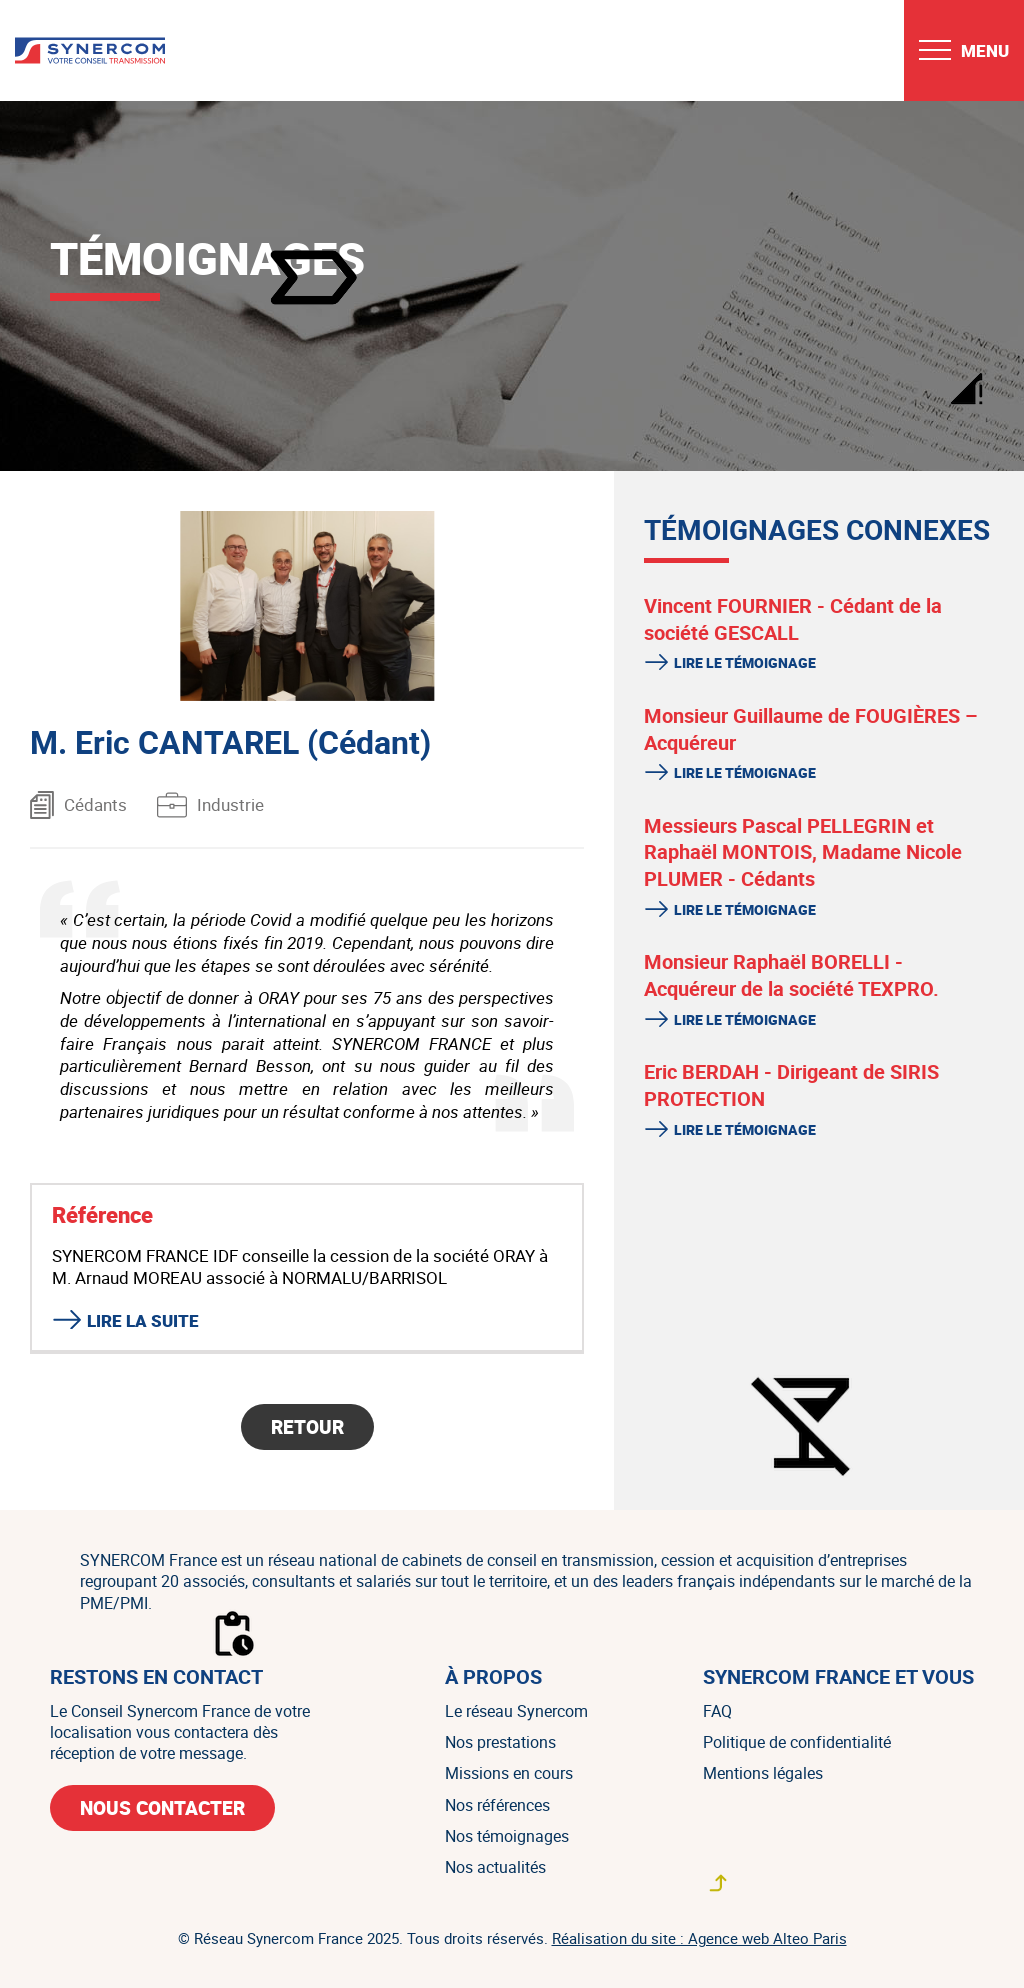 The image size is (1024, 1988). I want to click on indicates full cellular signal but no internet connection, so click(965, 387).